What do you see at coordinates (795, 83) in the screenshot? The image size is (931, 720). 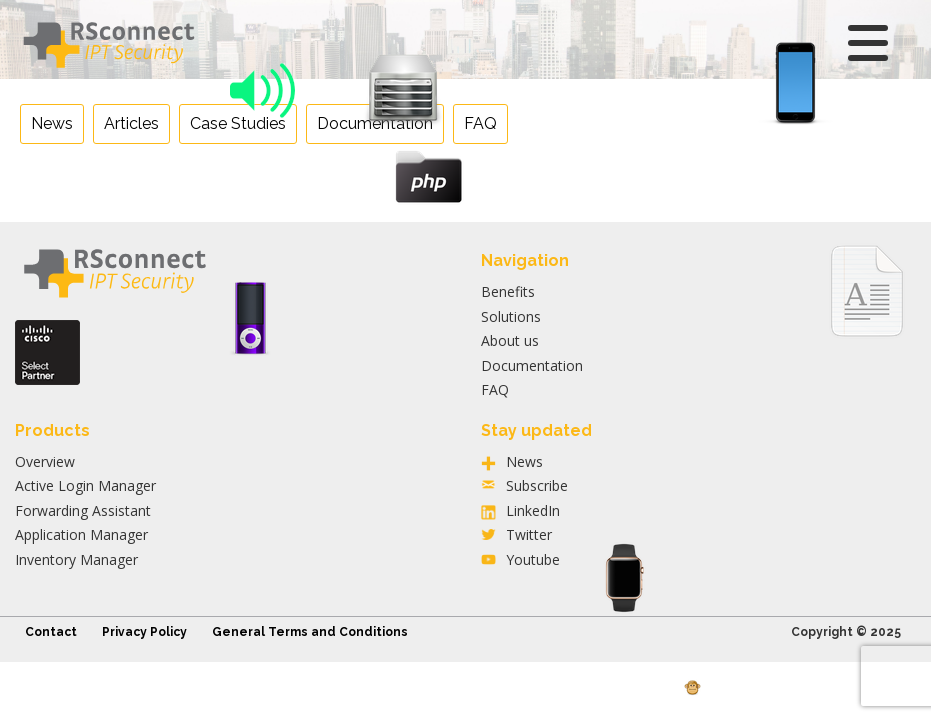 I see `iPhone 7 Plus device icon` at bounding box center [795, 83].